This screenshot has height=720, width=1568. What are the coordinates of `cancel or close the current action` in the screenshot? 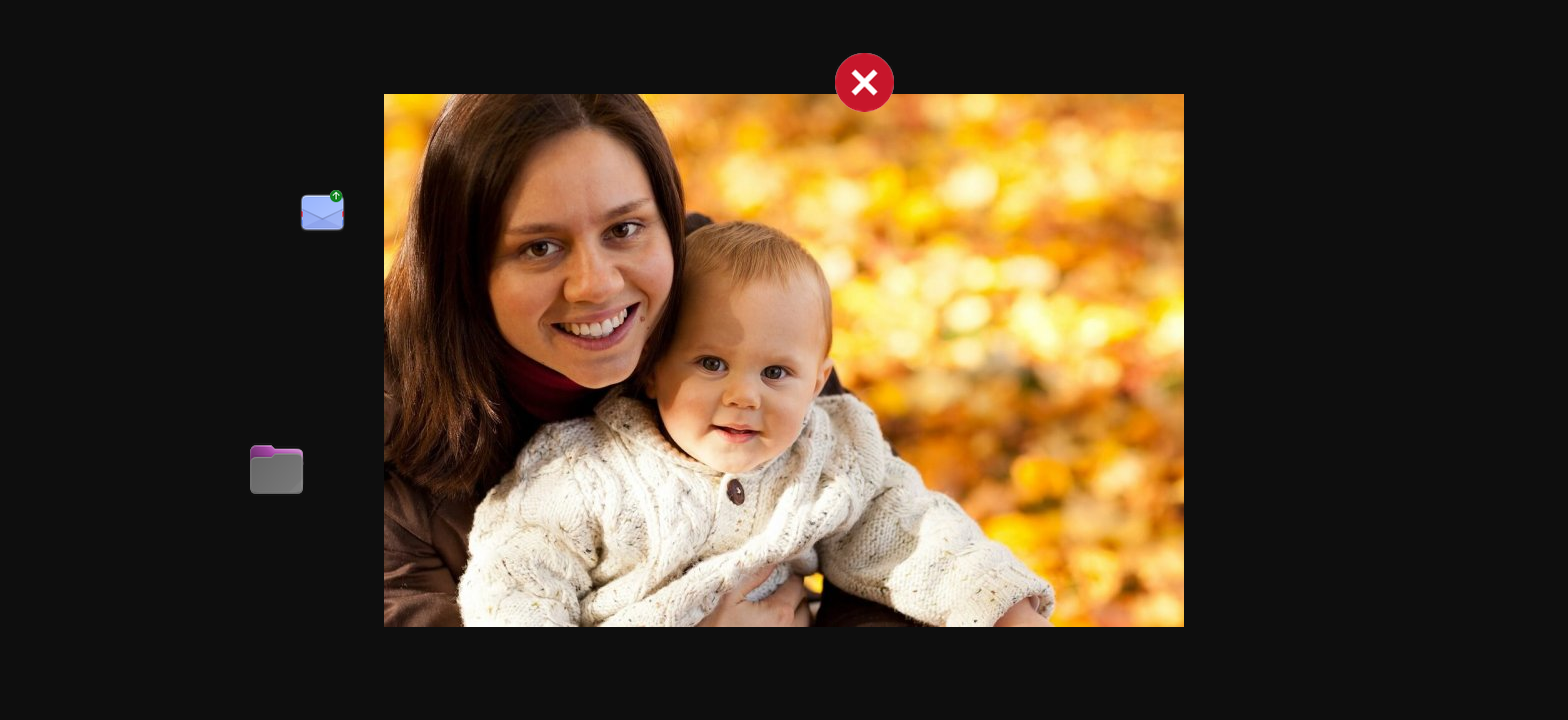 It's located at (864, 82).